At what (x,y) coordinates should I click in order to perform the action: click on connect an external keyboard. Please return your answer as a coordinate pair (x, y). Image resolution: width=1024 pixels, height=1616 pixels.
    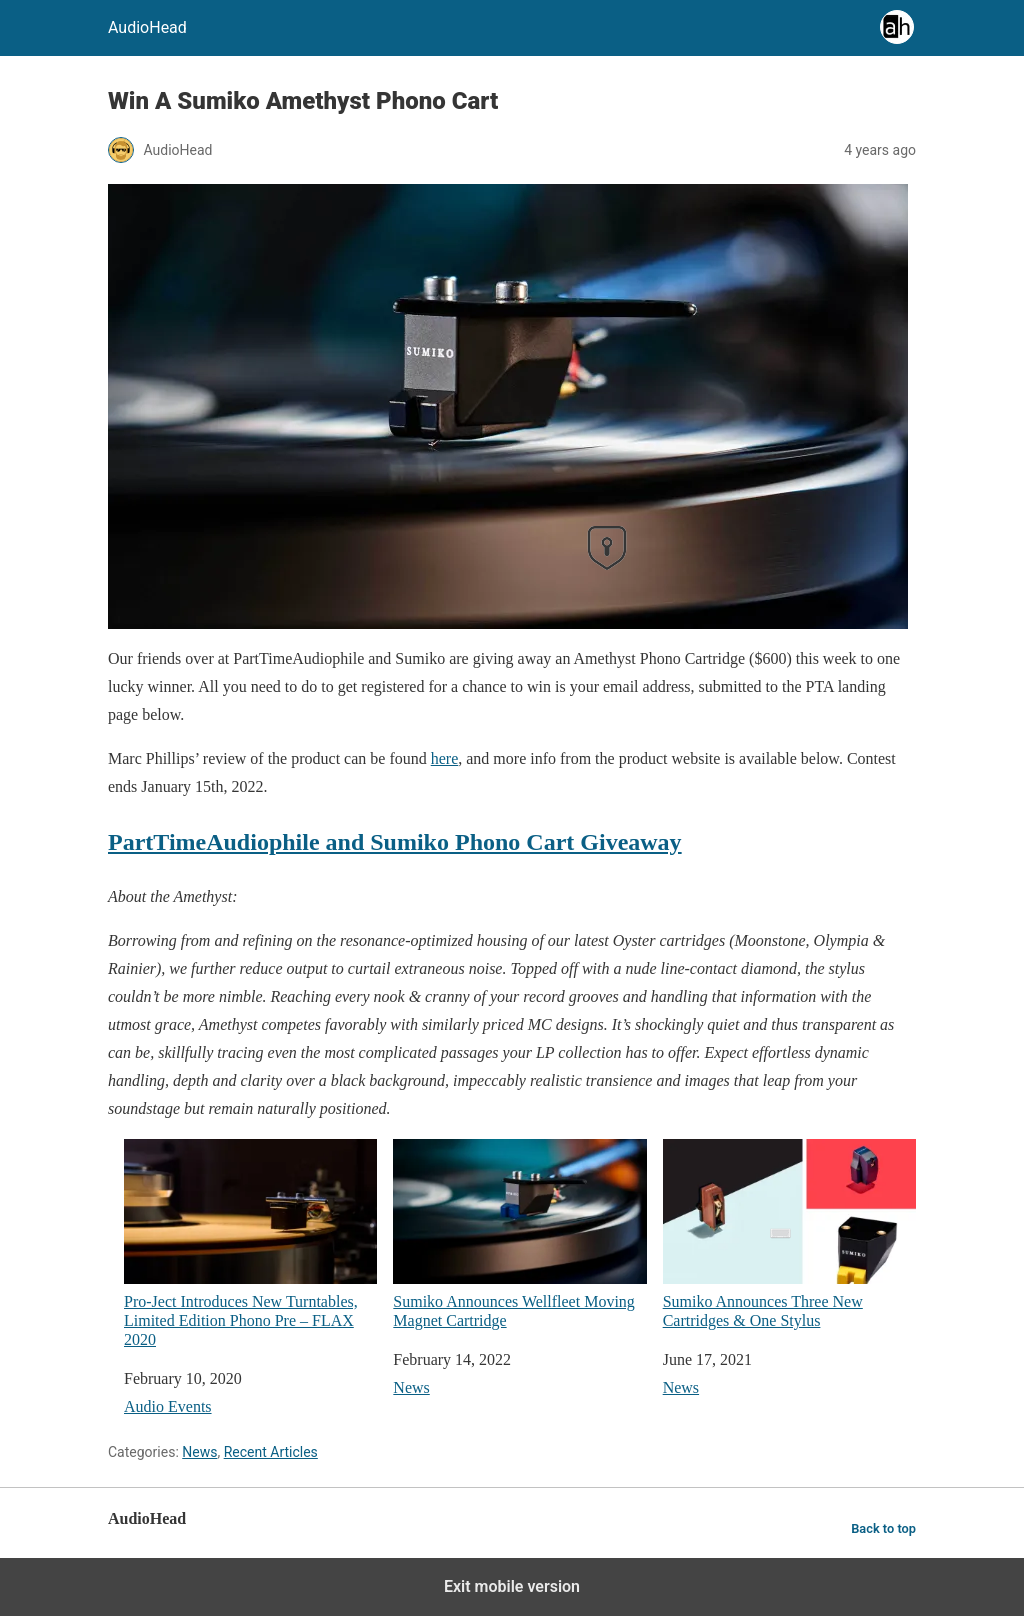
    Looking at the image, I should click on (780, 1233).